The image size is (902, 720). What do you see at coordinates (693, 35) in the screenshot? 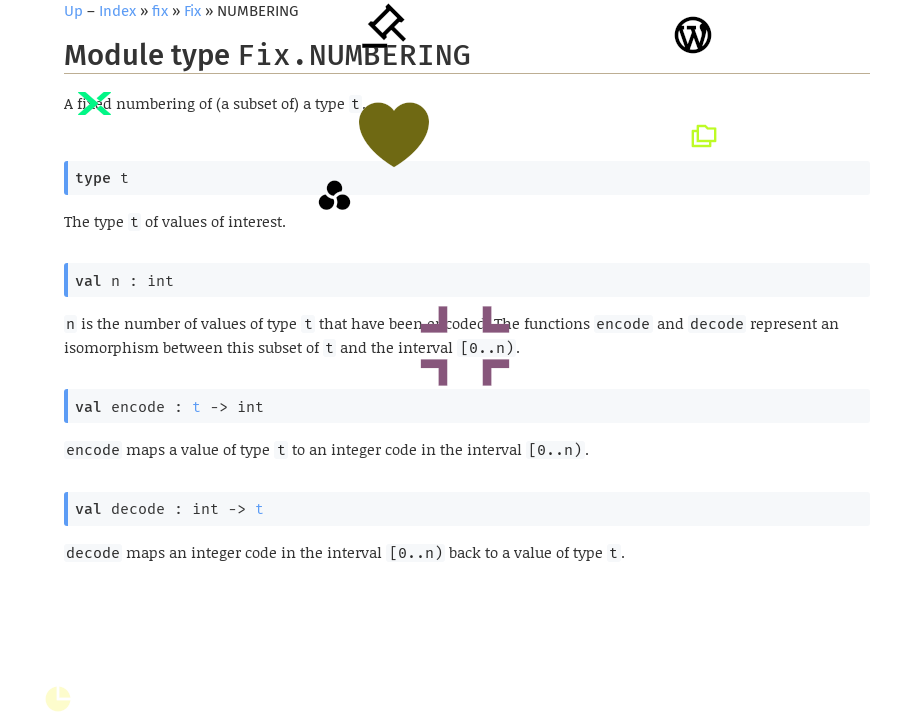
I see `link to WordPress website or blog` at bounding box center [693, 35].